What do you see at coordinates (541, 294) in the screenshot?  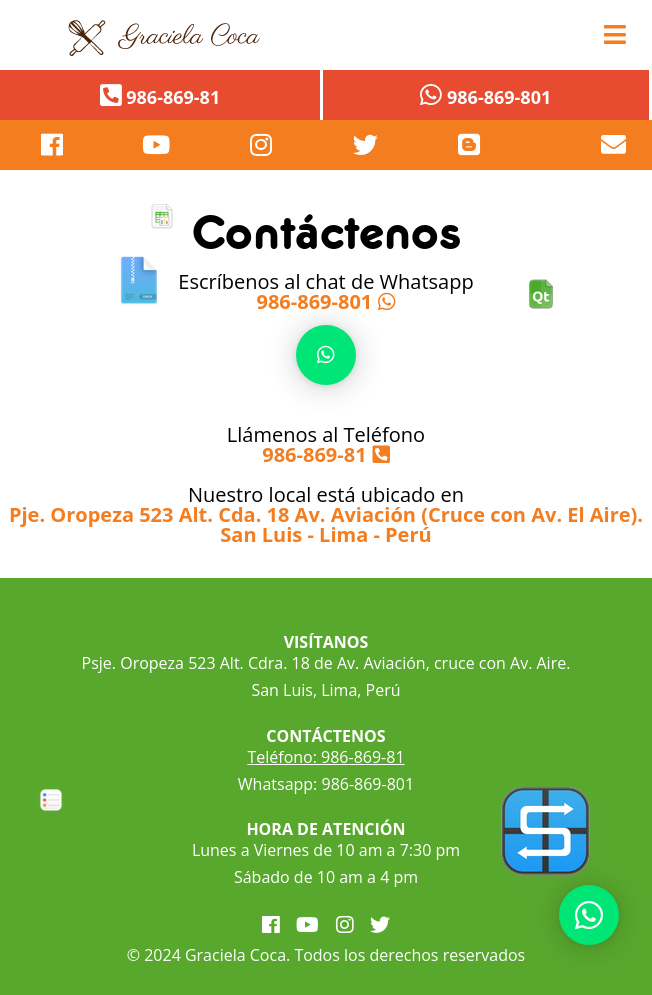 I see `a QML source file used in Qt application development` at bounding box center [541, 294].